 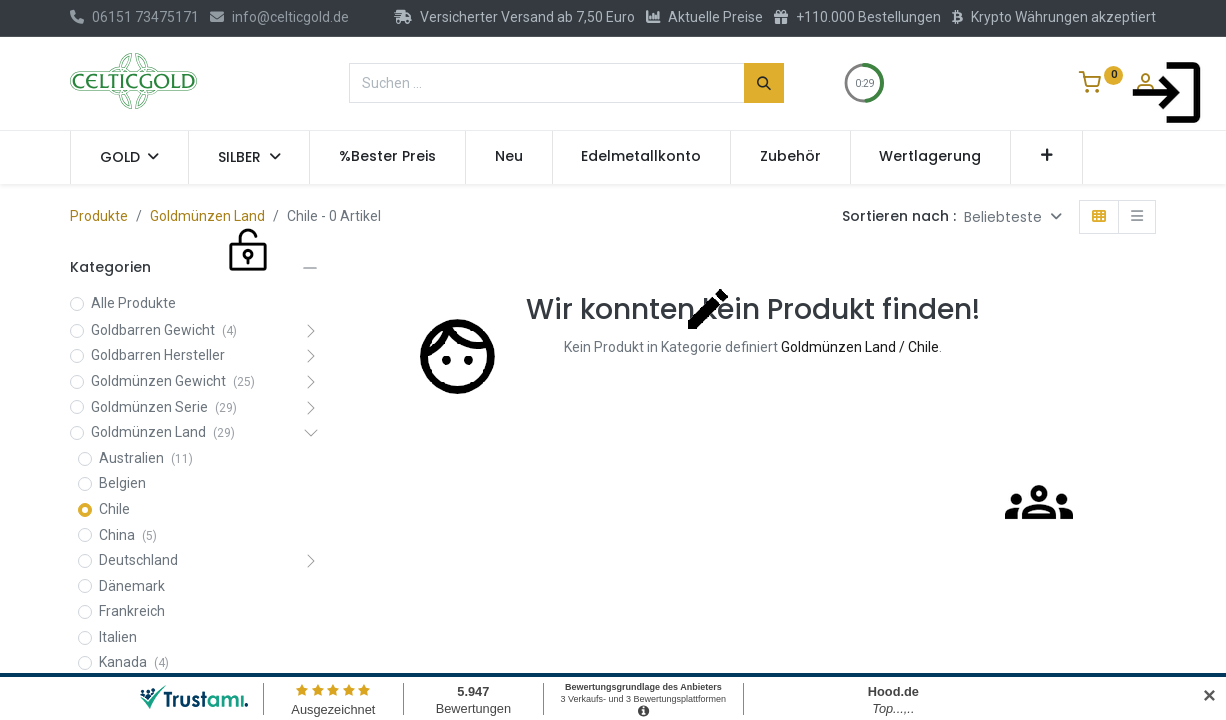 What do you see at coordinates (1039, 502) in the screenshot?
I see `view or manage groups` at bounding box center [1039, 502].